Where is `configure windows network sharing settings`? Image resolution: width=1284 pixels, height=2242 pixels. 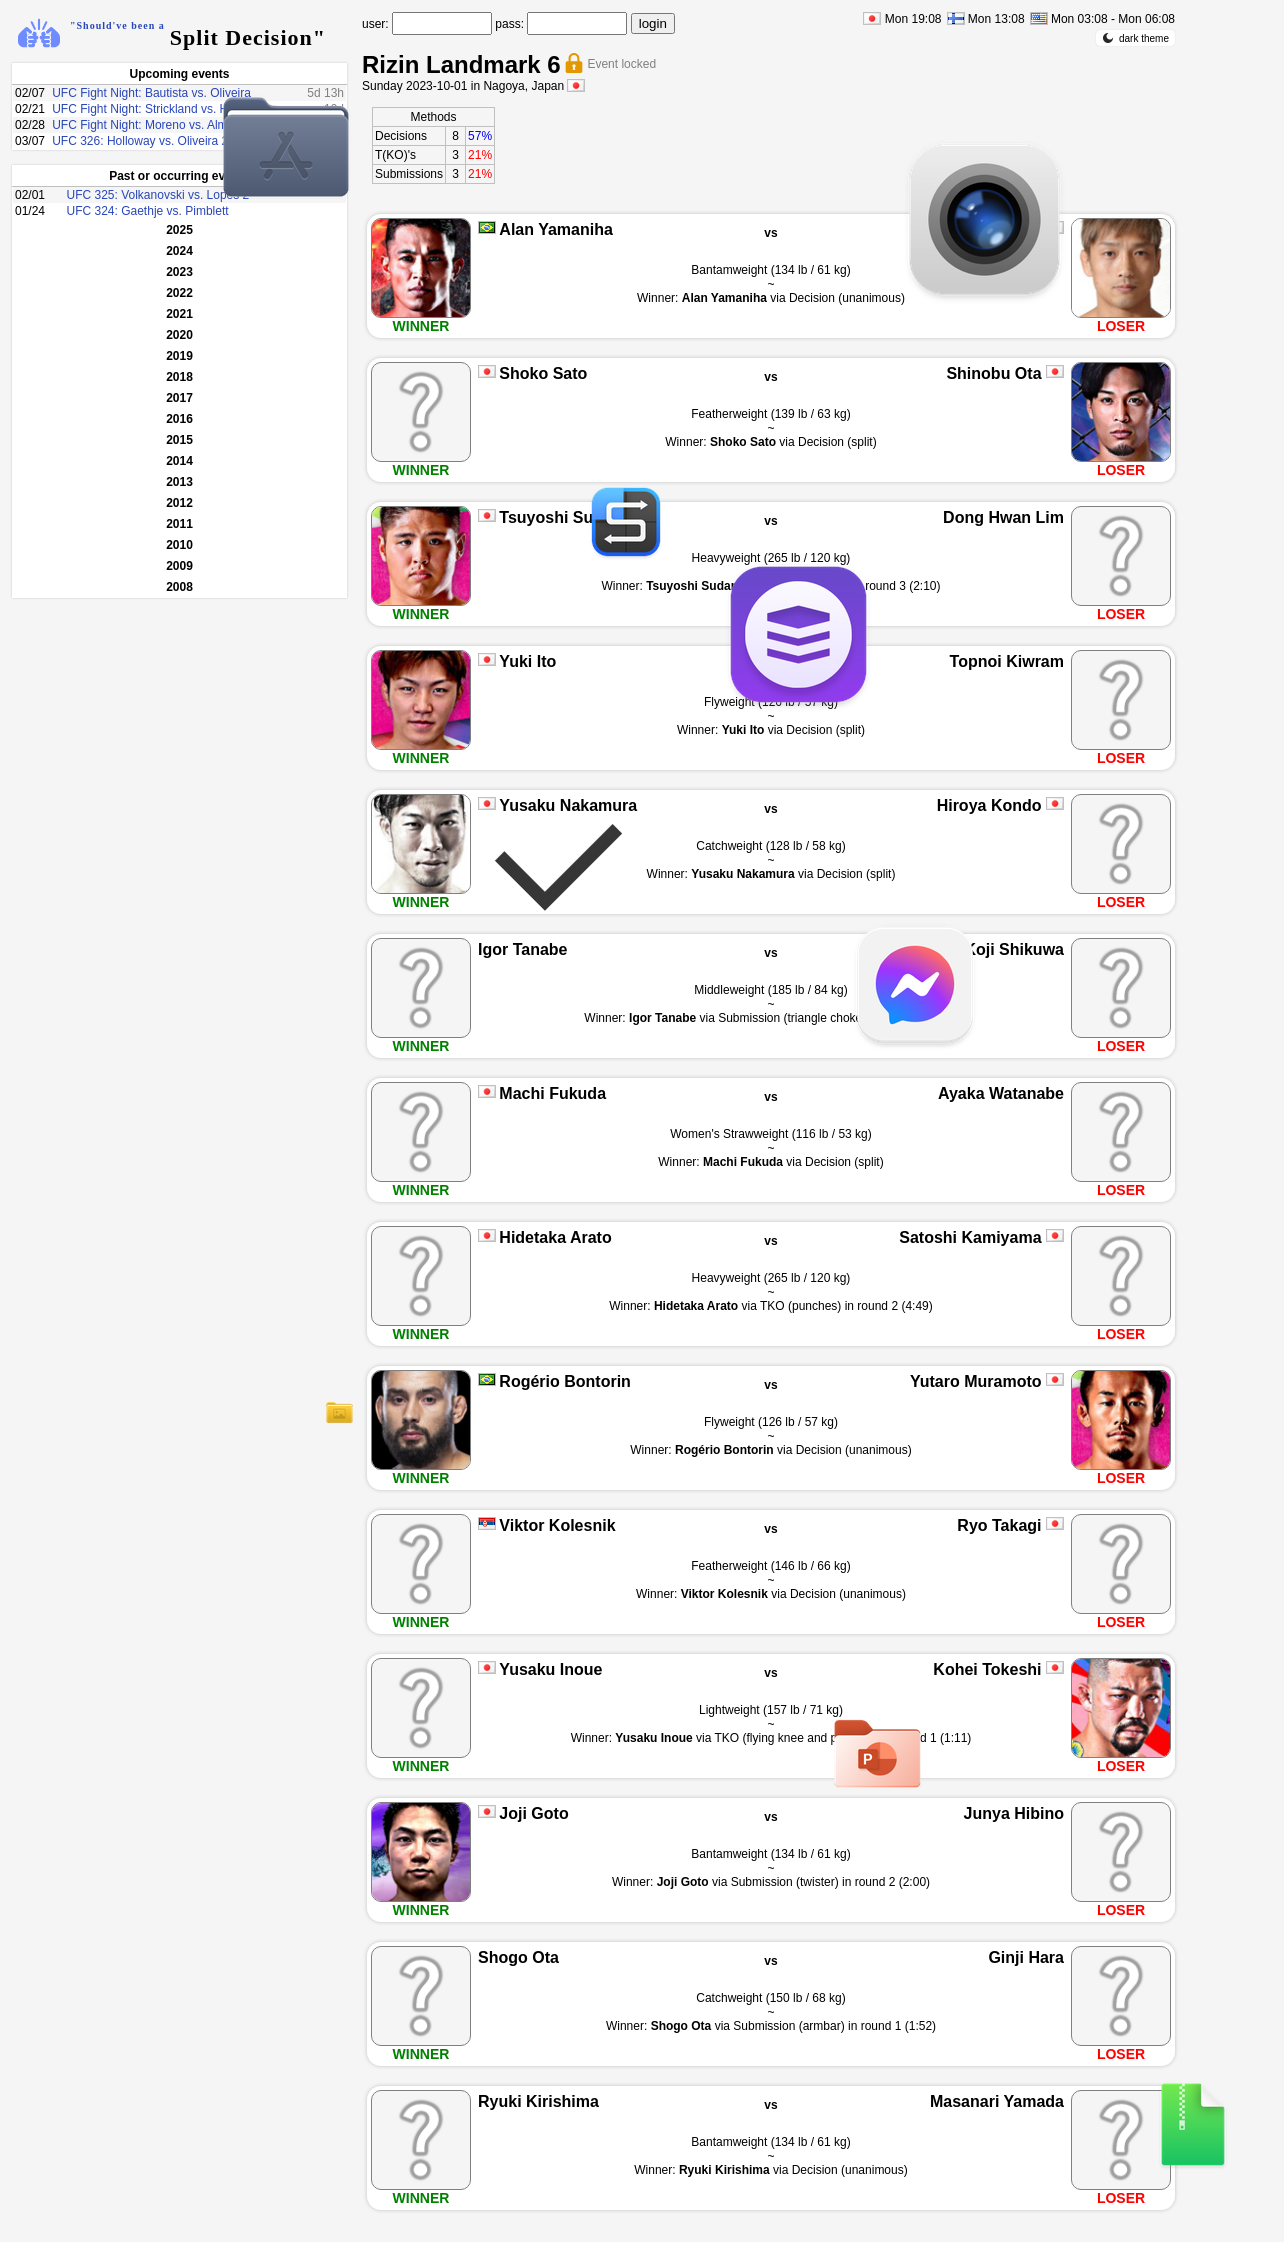 configure windows network sharing settings is located at coordinates (626, 522).